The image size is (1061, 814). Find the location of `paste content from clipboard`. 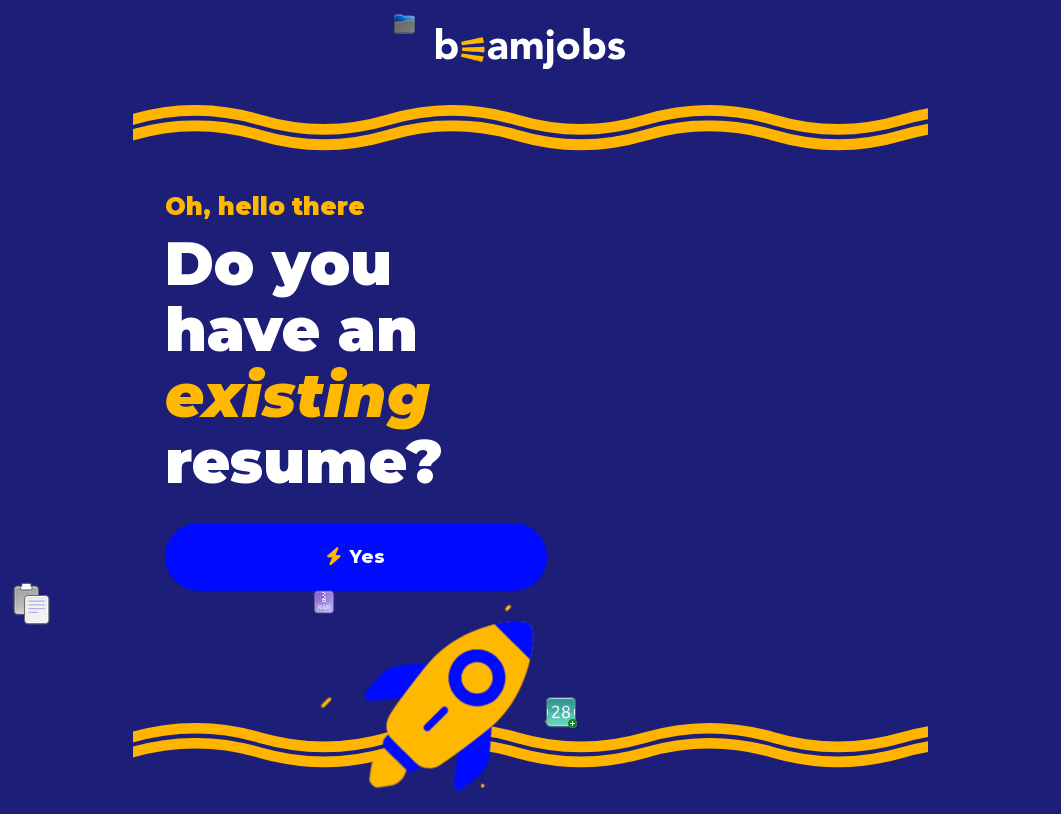

paste content from clipboard is located at coordinates (31, 603).